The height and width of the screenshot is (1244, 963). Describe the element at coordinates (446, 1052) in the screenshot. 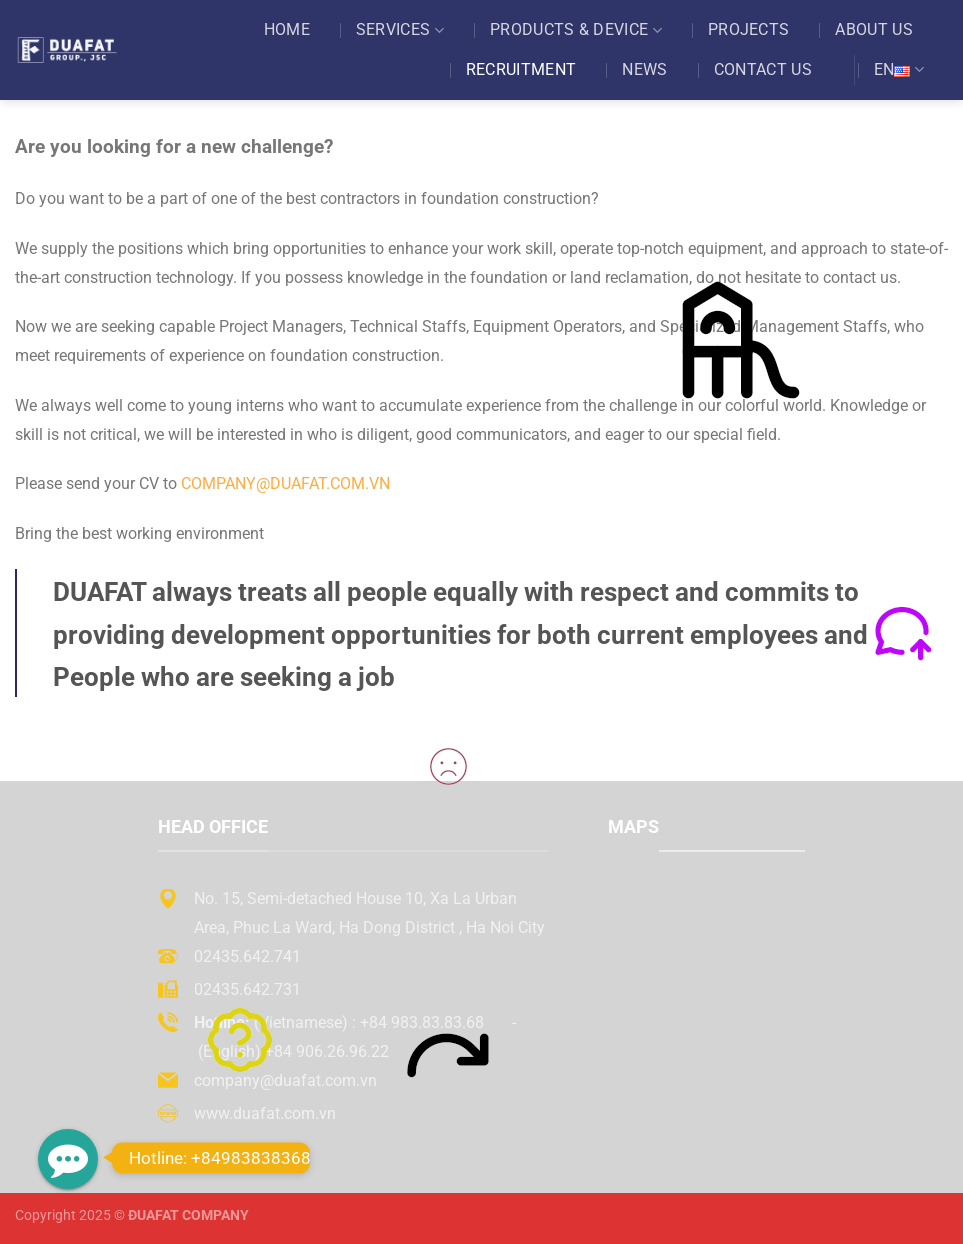

I see `redo an action` at that location.